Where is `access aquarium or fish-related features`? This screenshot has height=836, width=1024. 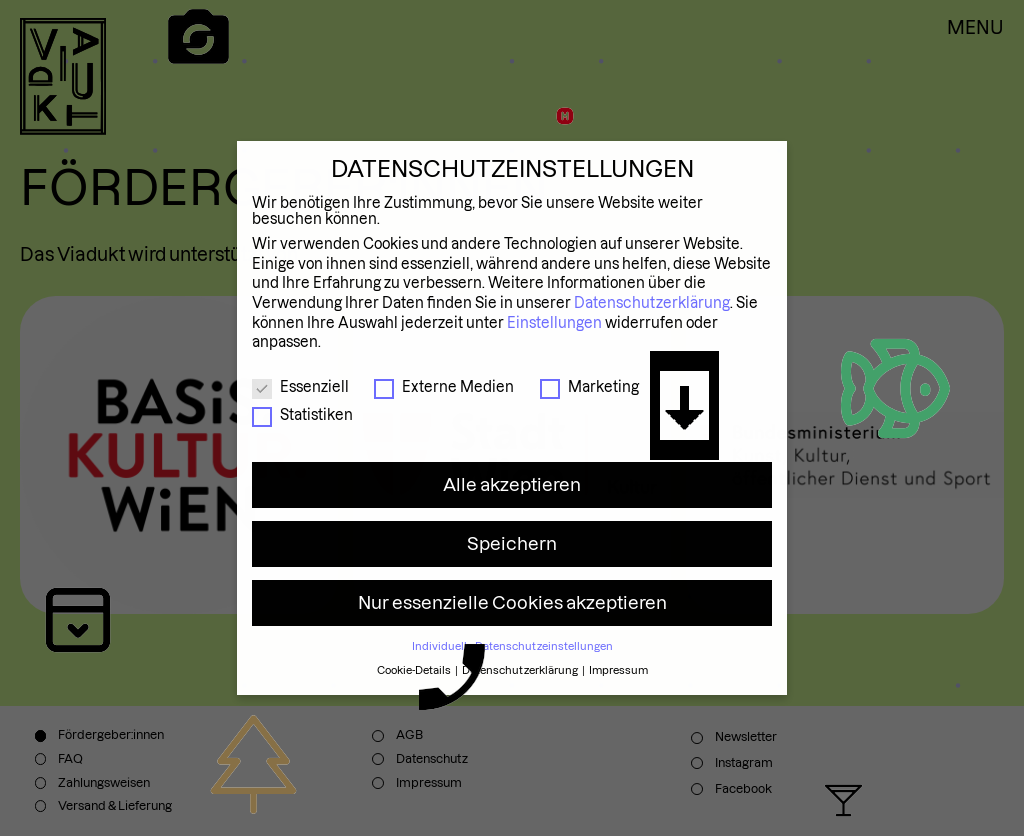 access aquarium or fish-related features is located at coordinates (895, 388).